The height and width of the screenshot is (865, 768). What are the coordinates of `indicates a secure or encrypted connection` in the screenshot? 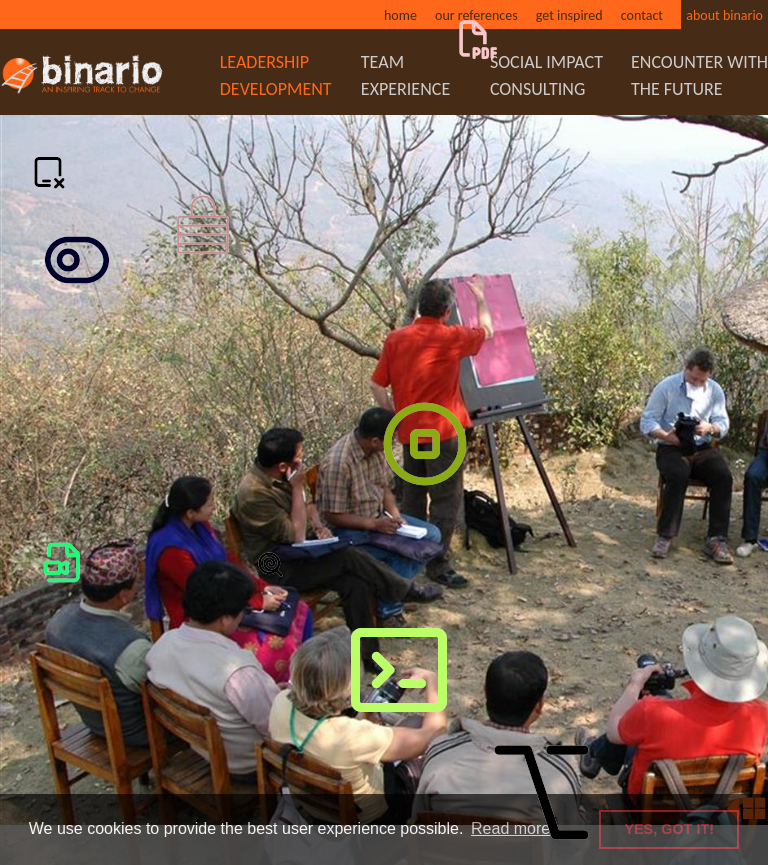 It's located at (203, 228).